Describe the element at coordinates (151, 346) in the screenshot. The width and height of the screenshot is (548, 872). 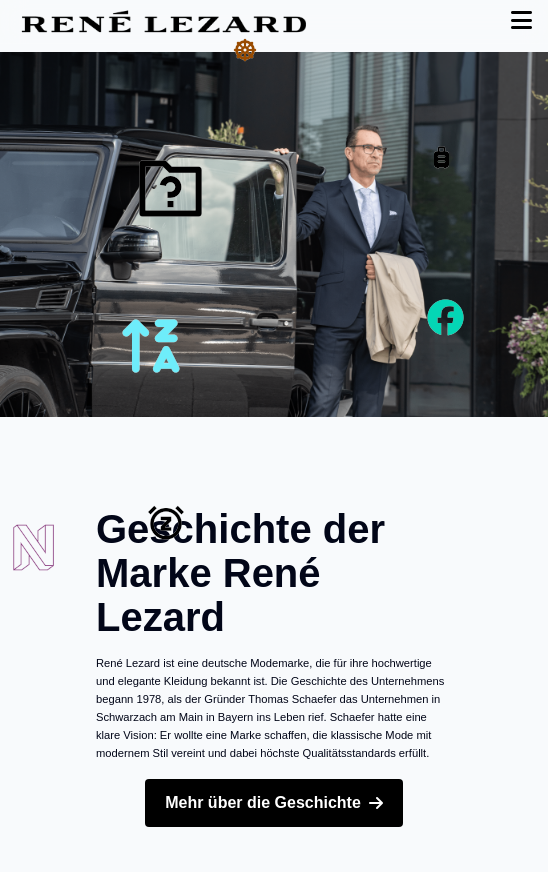
I see `sort list alphabetically from Z to A` at that location.